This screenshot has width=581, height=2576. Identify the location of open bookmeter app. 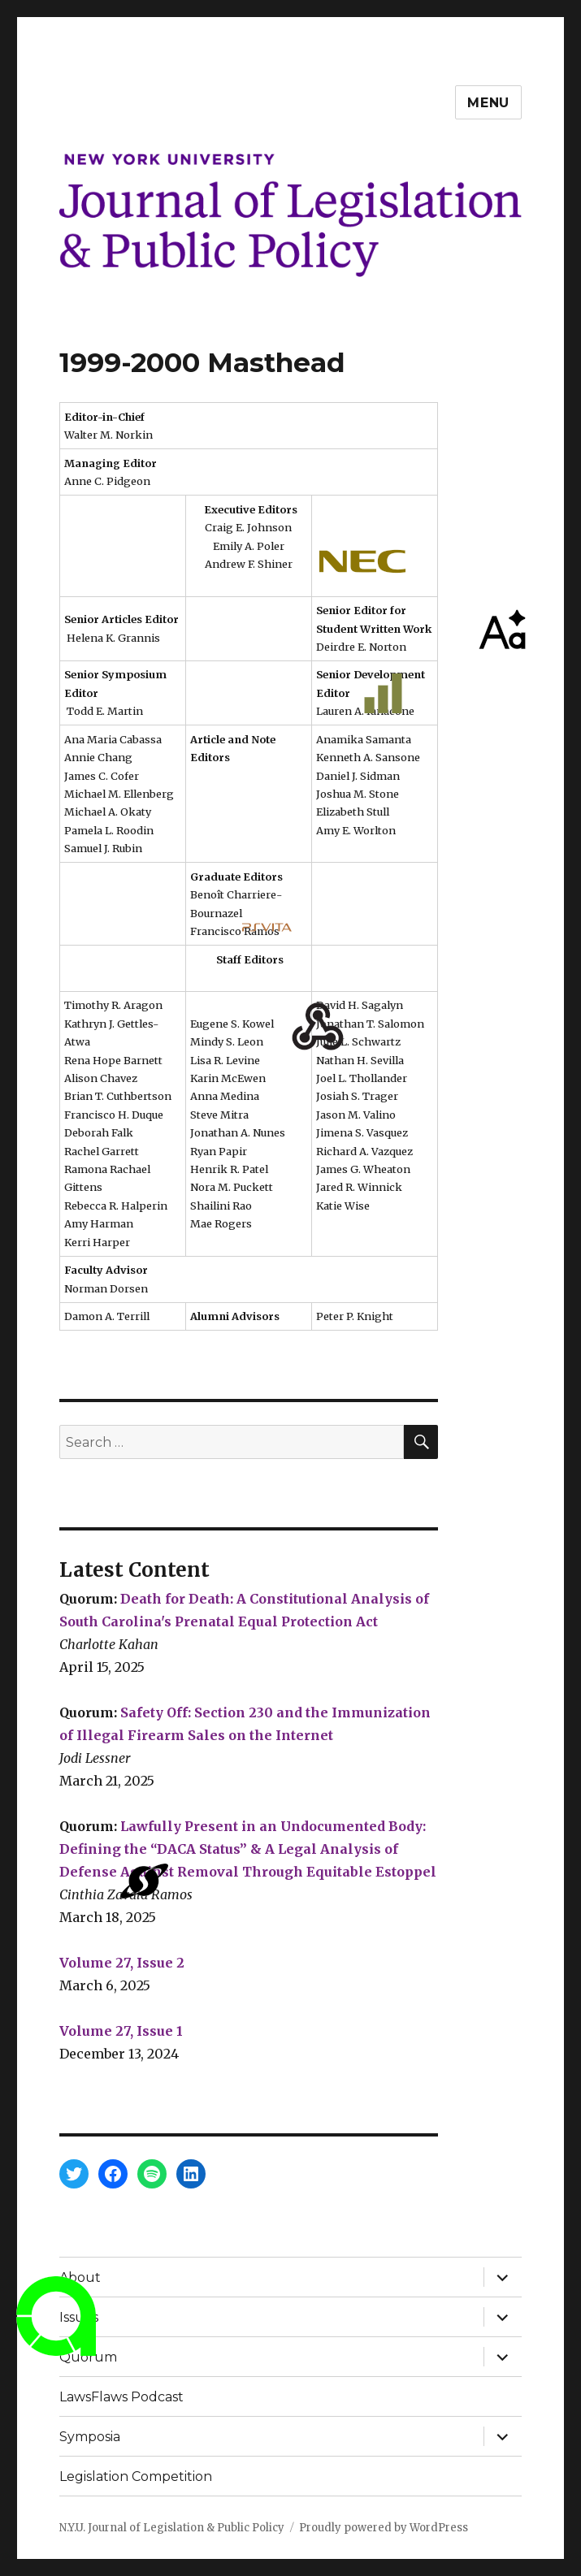
(383, 693).